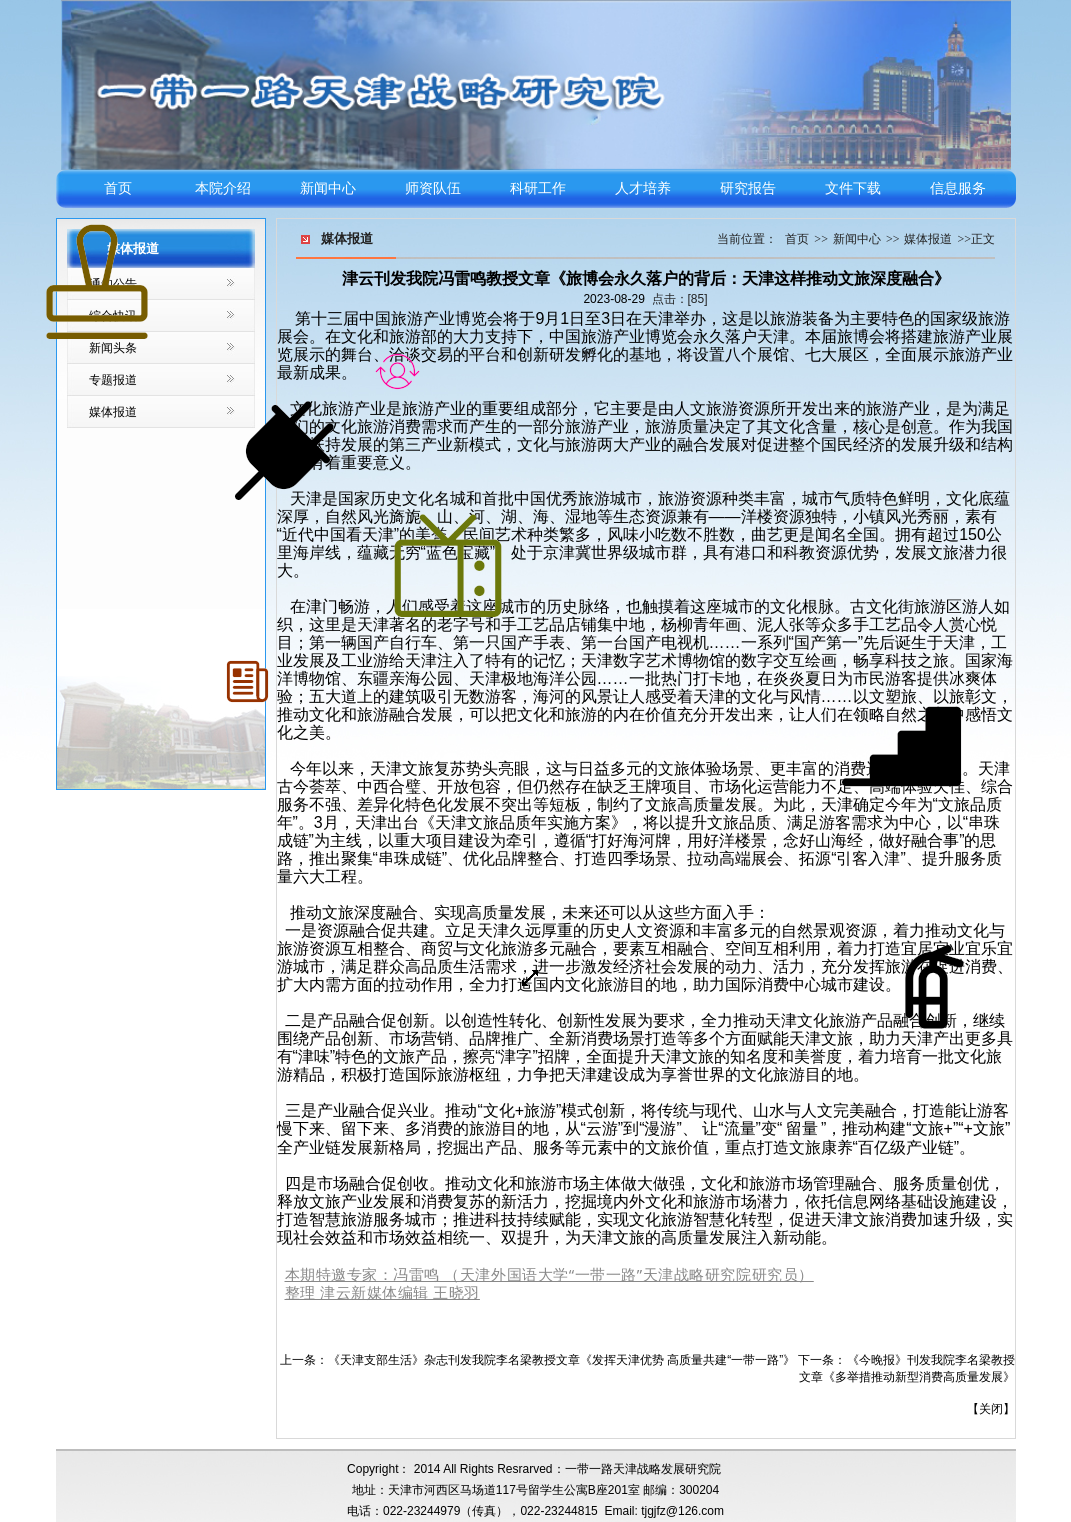 The image size is (1071, 1522). What do you see at coordinates (397, 371) in the screenshot?
I see `switch between user accounts` at bounding box center [397, 371].